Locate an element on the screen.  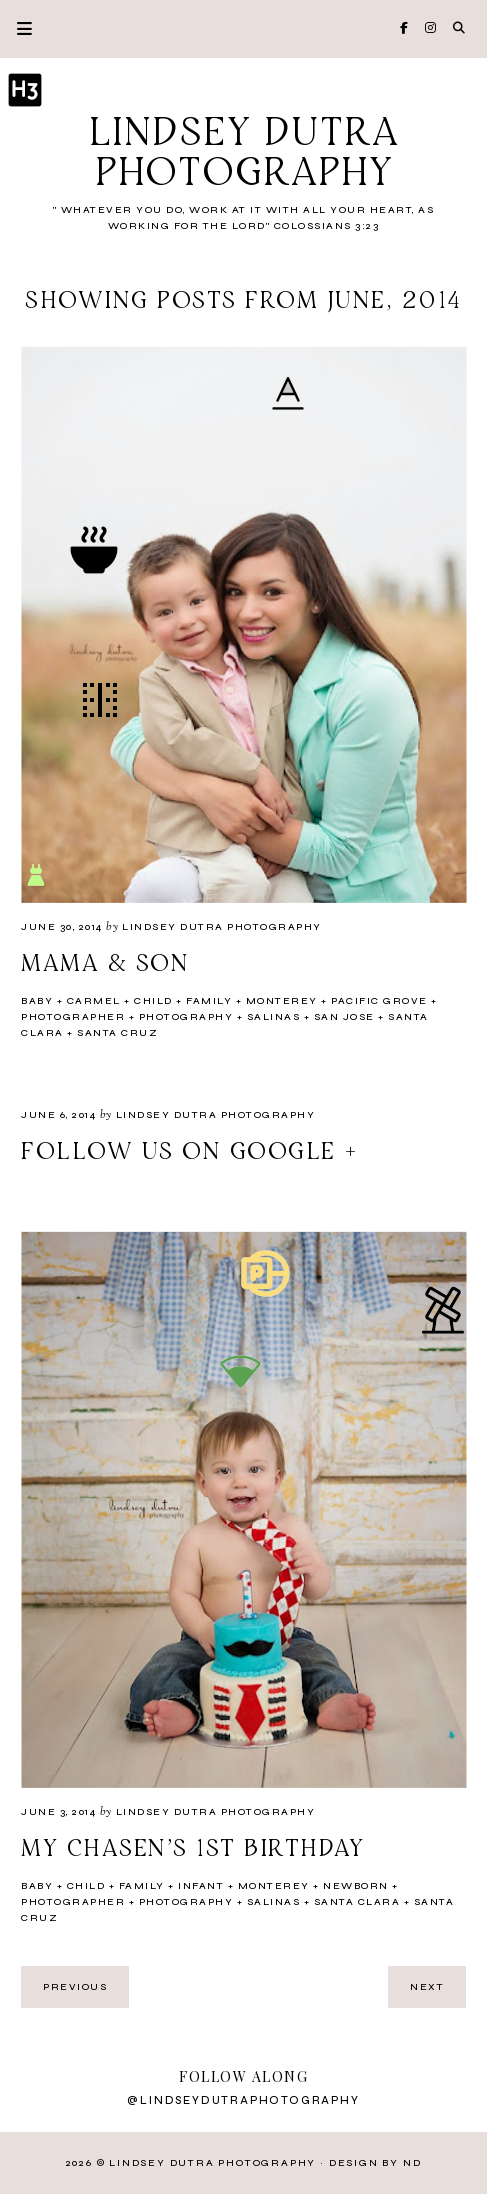
view hot food or soup options is located at coordinates (94, 550).